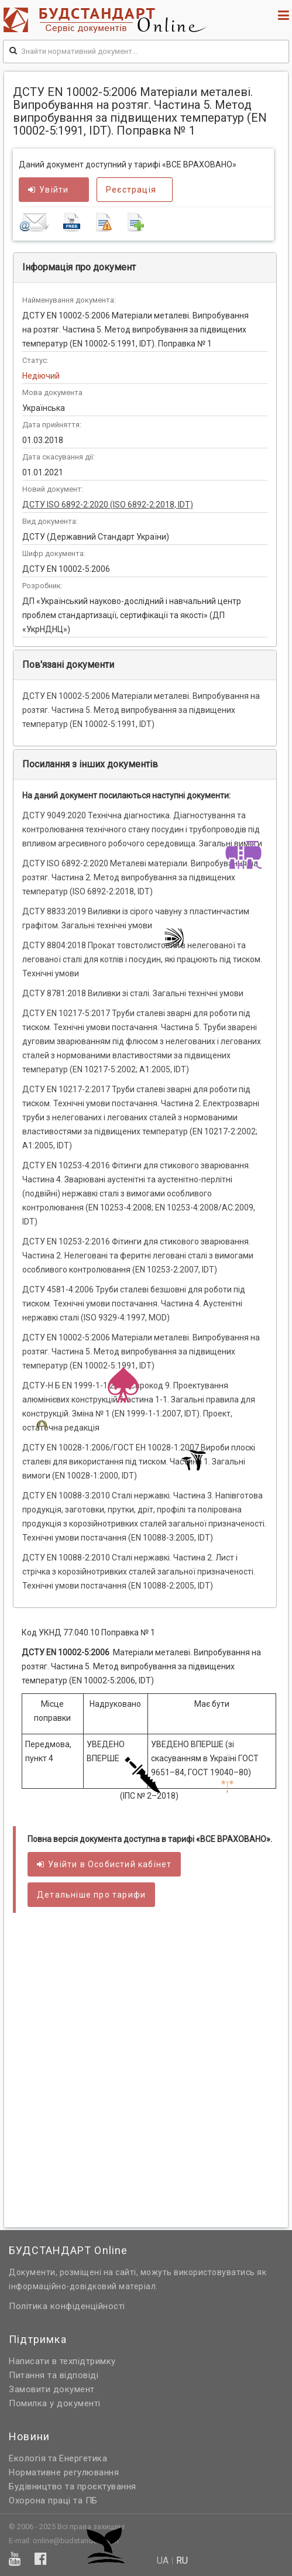 The image size is (292, 2576). I want to click on indicates high-speed or fast-forward action, so click(174, 938).